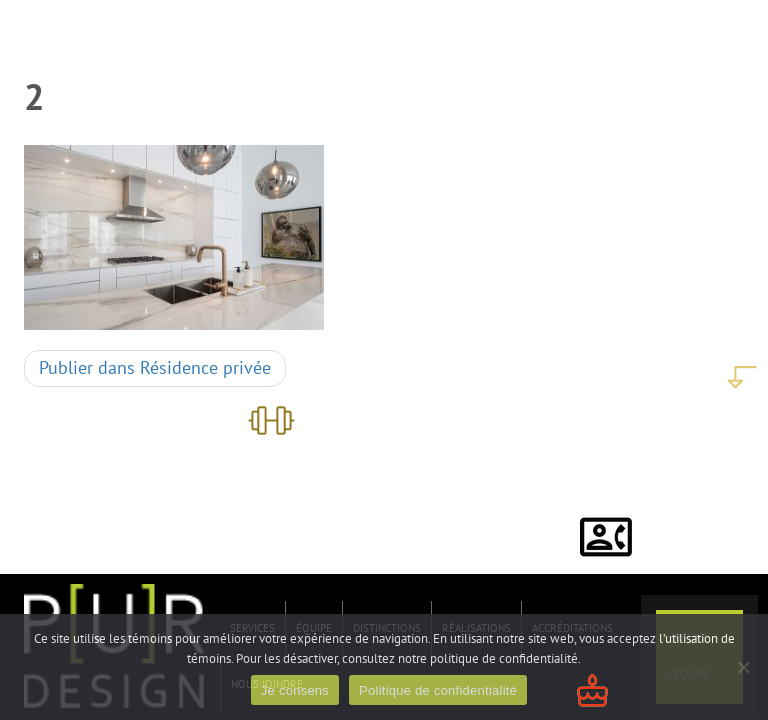 This screenshot has width=768, height=720. Describe the element at coordinates (271, 420) in the screenshot. I see `access workout or fitness features` at that location.